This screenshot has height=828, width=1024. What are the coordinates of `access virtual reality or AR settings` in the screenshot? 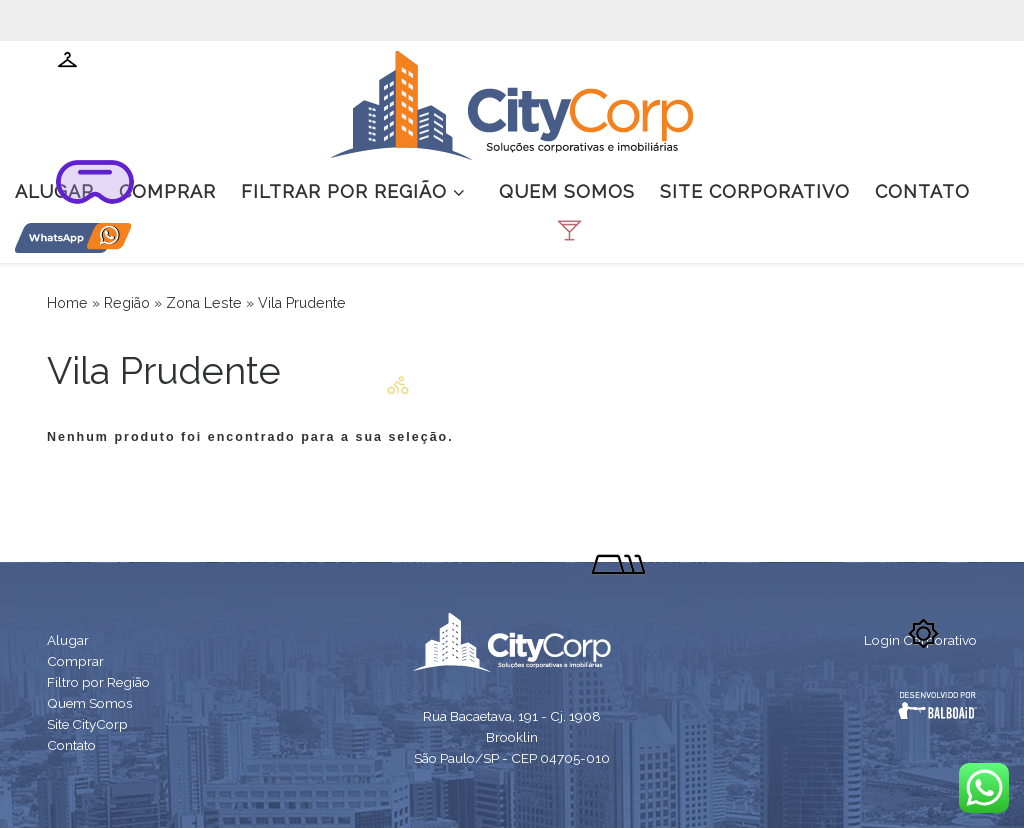 It's located at (95, 182).